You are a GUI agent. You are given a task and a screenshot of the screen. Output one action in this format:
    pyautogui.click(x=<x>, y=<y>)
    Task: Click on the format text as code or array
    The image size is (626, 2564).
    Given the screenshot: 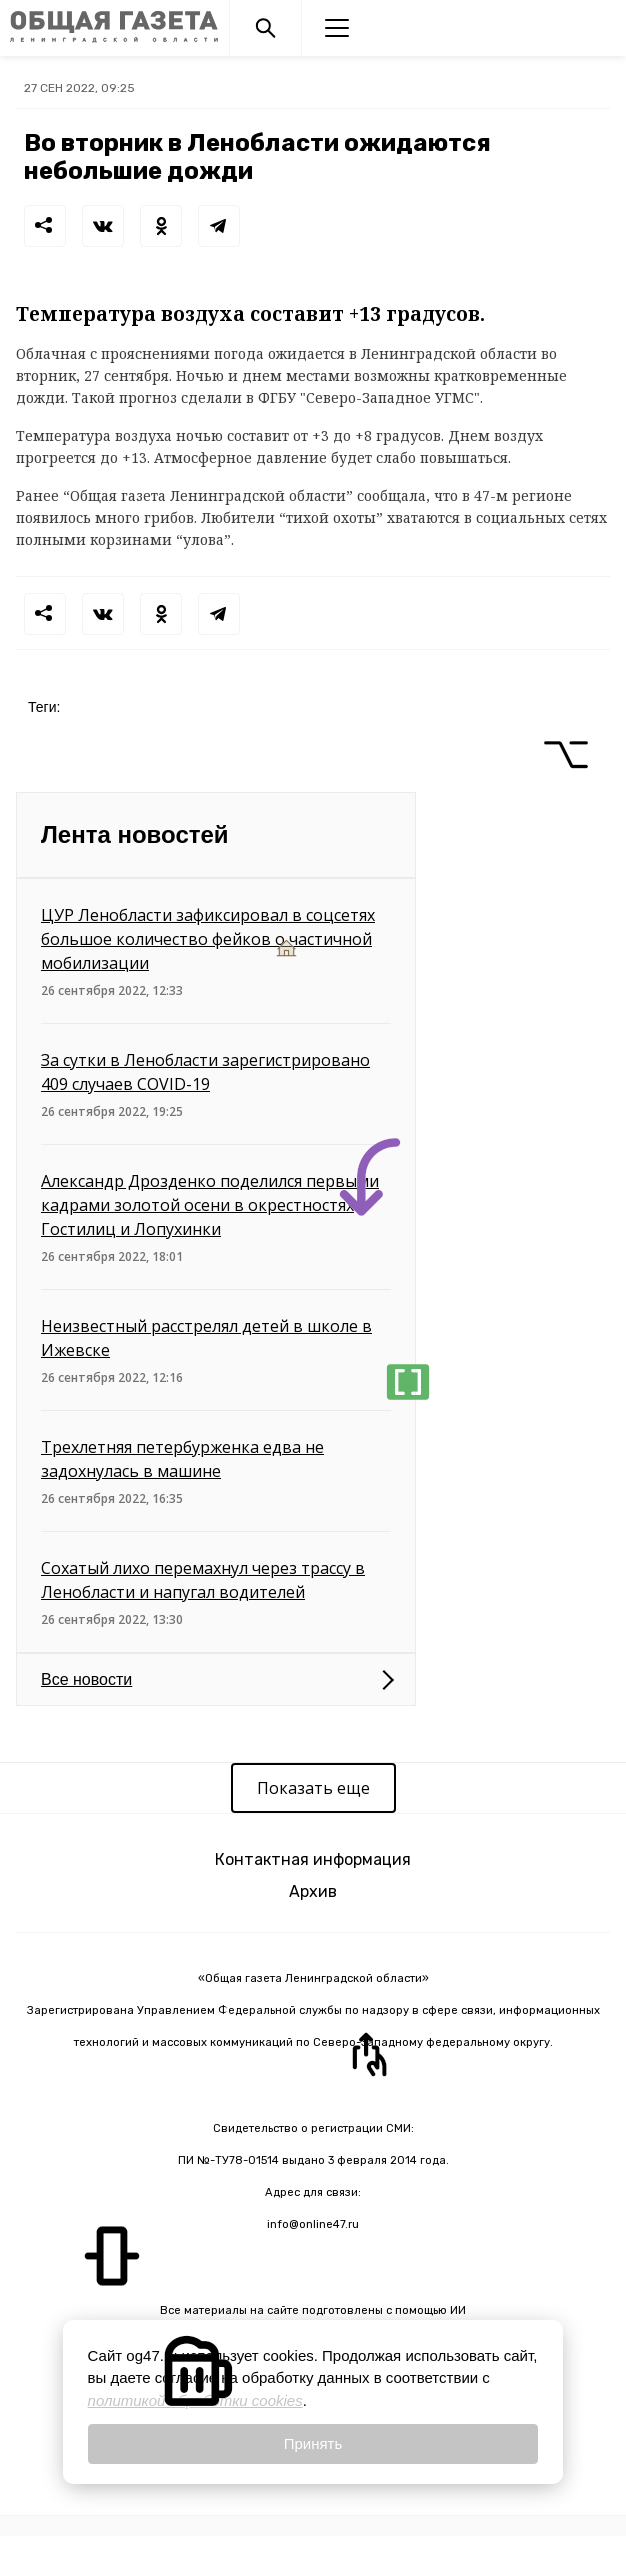 What is the action you would take?
    pyautogui.click(x=408, y=1382)
    